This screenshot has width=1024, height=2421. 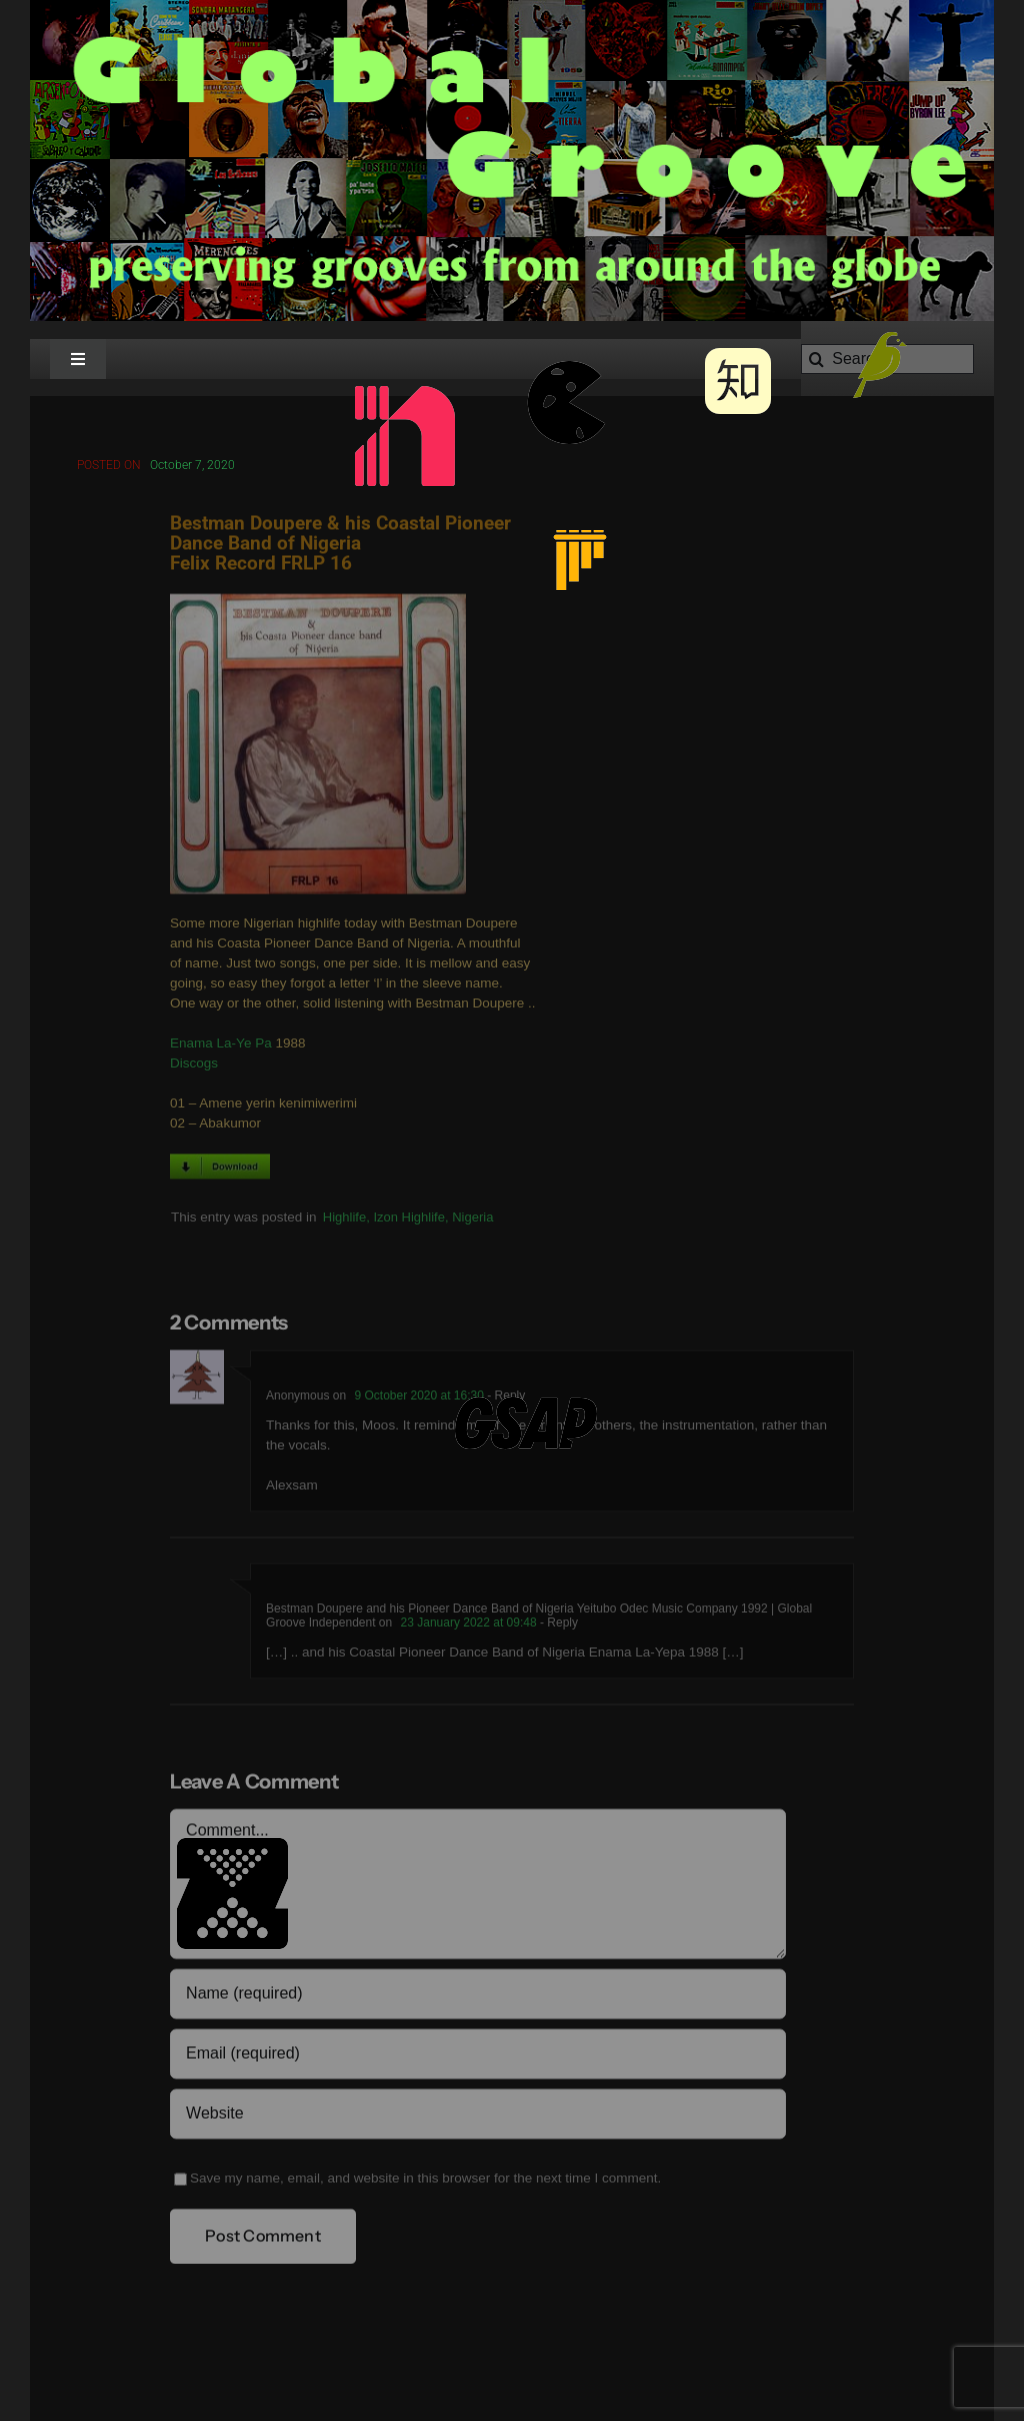 I want to click on infracost cloud cost estimation tool logo, so click(x=405, y=436).